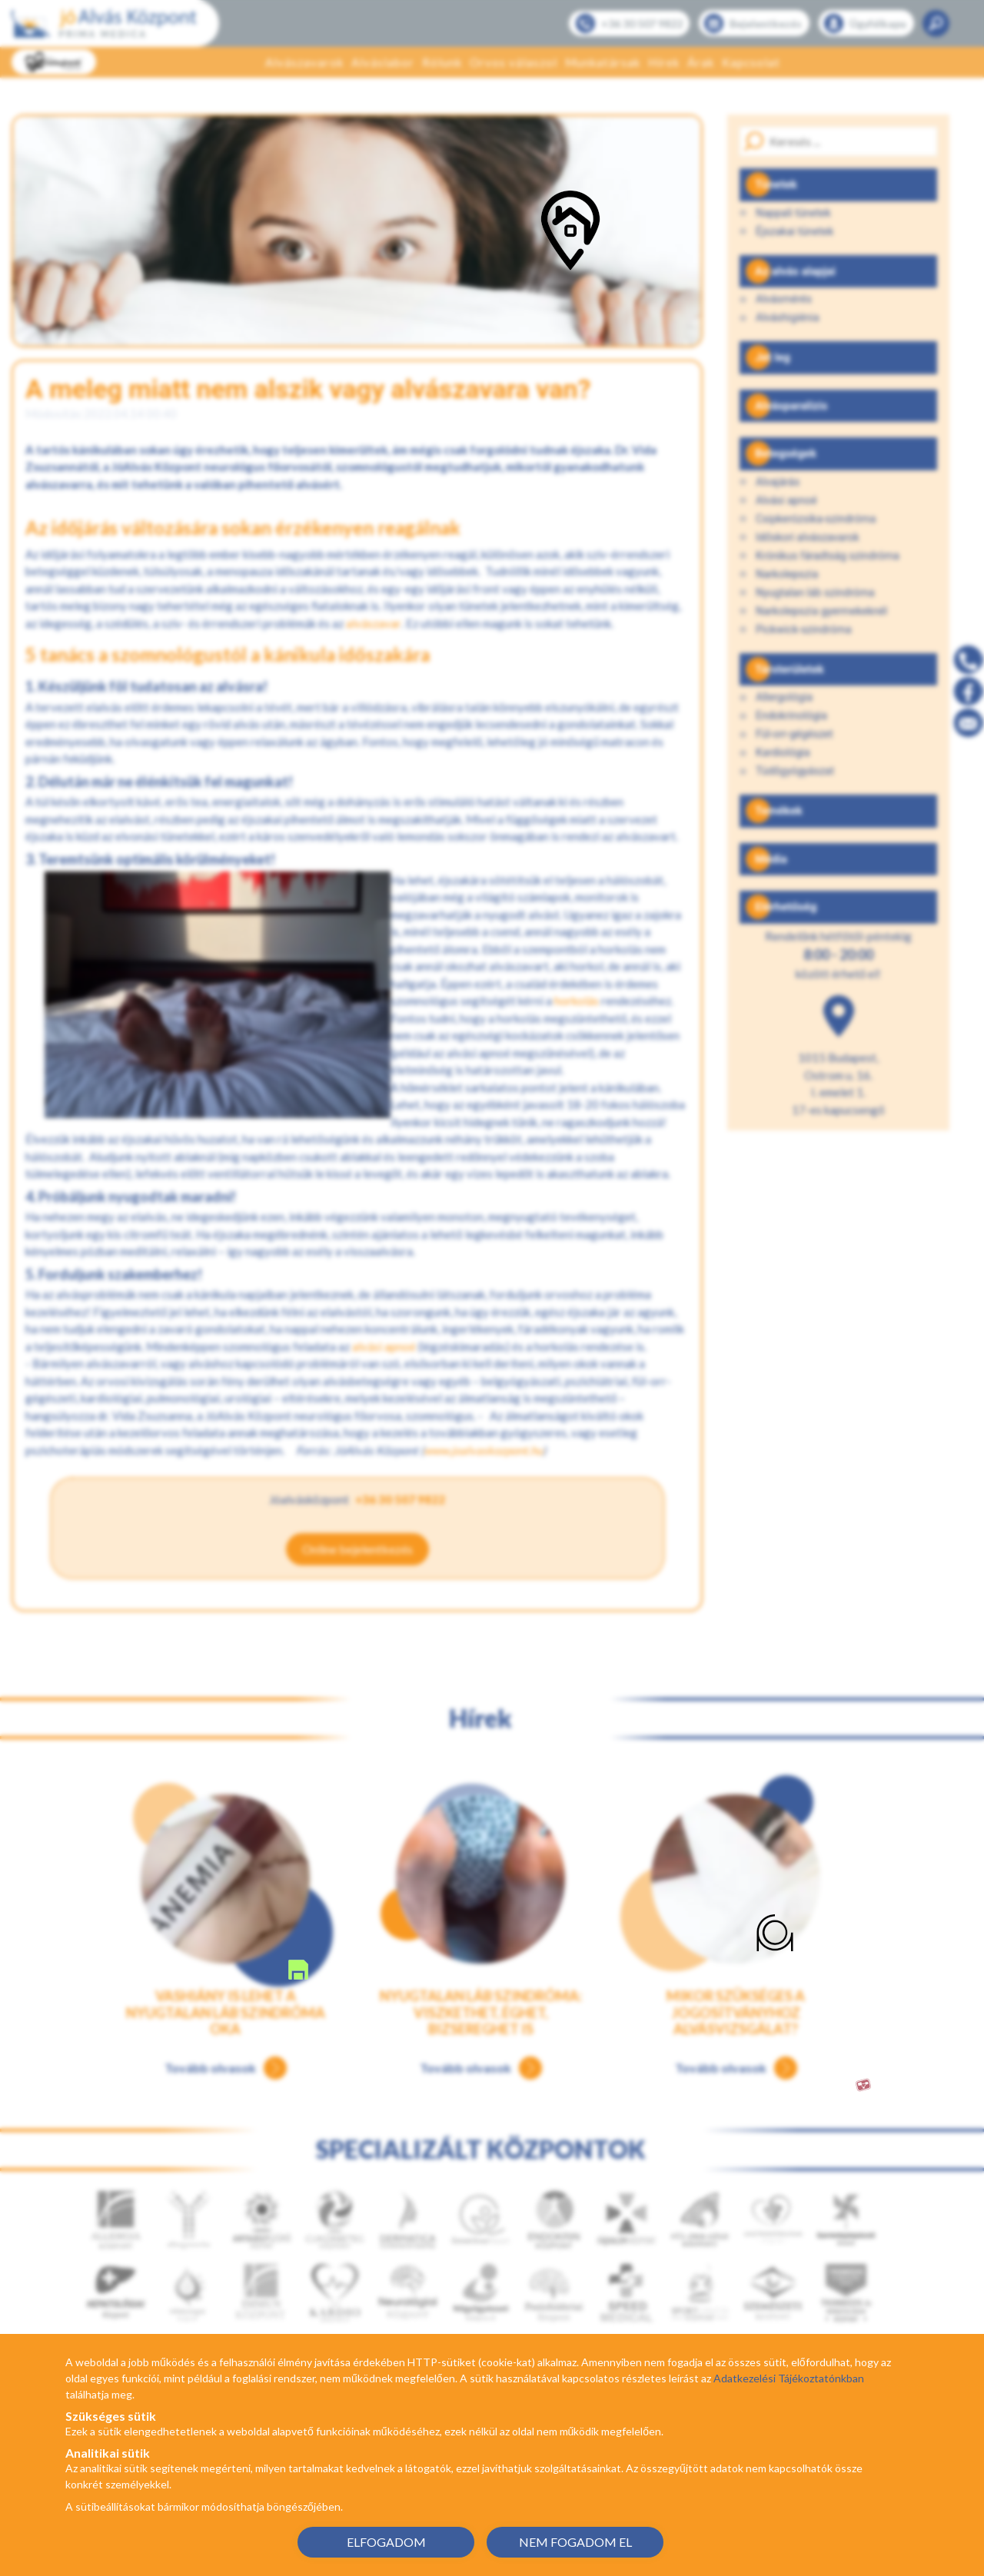 Image resolution: width=984 pixels, height=2576 pixels. What do you see at coordinates (298, 1970) in the screenshot?
I see `save current file or document` at bounding box center [298, 1970].